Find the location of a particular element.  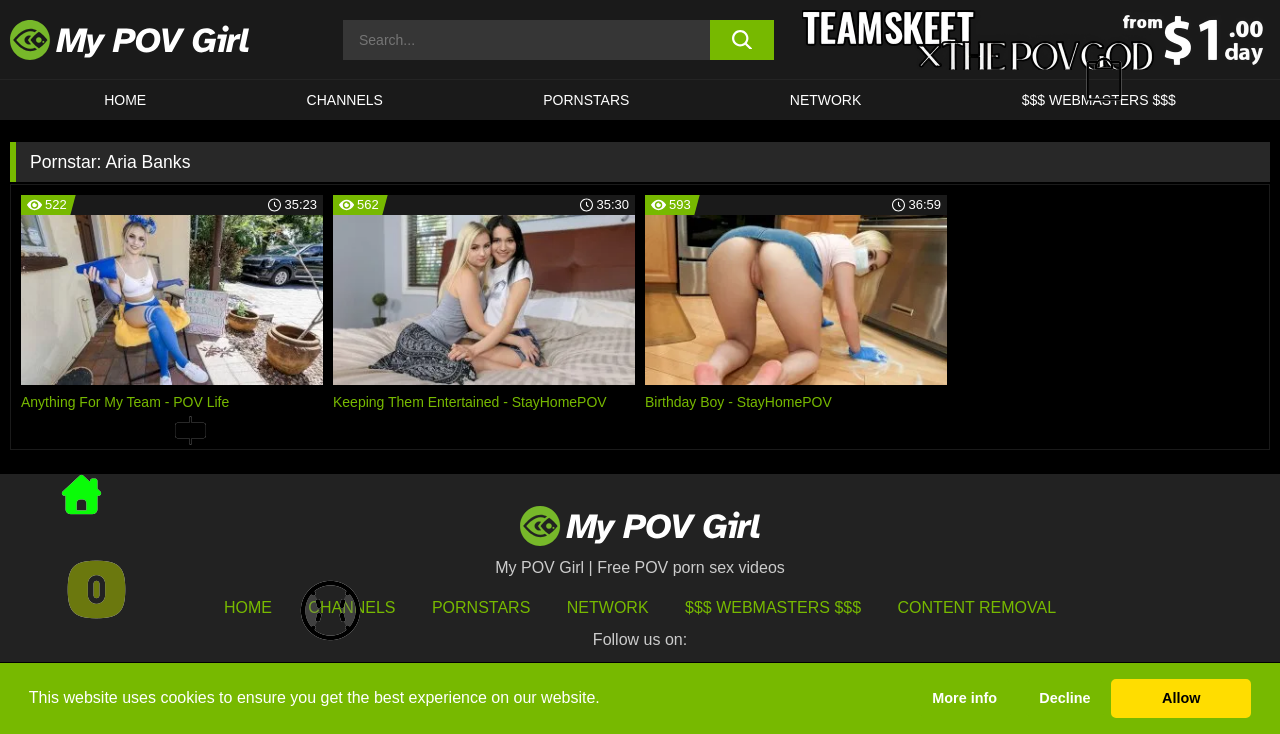

copy to clipboard is located at coordinates (1104, 80).